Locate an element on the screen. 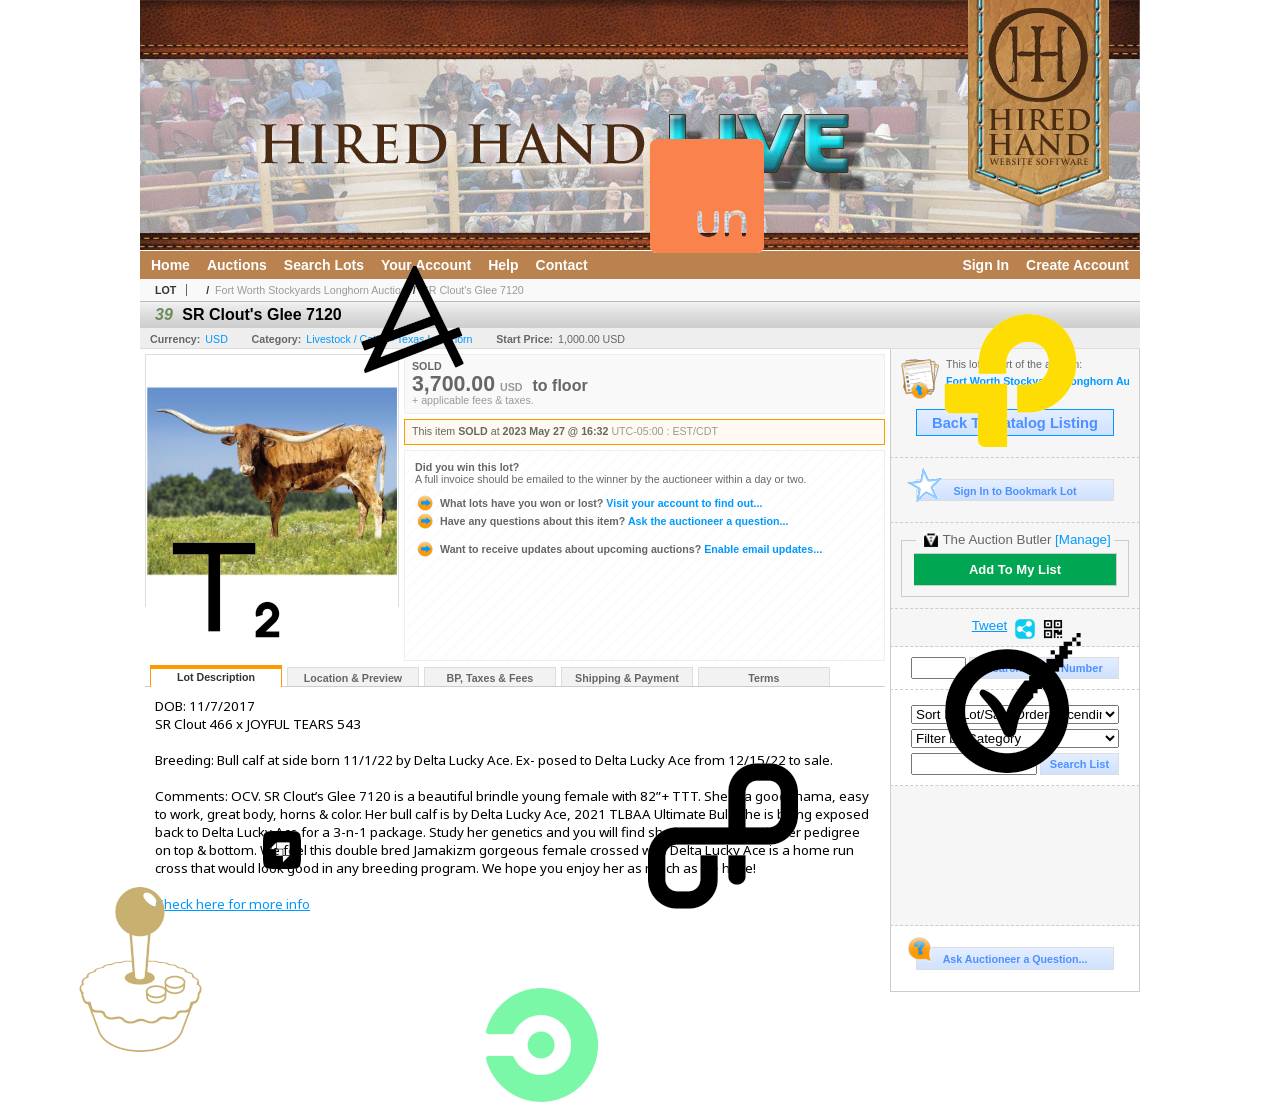 The image size is (1280, 1109). symantec security software logo is located at coordinates (1013, 703).